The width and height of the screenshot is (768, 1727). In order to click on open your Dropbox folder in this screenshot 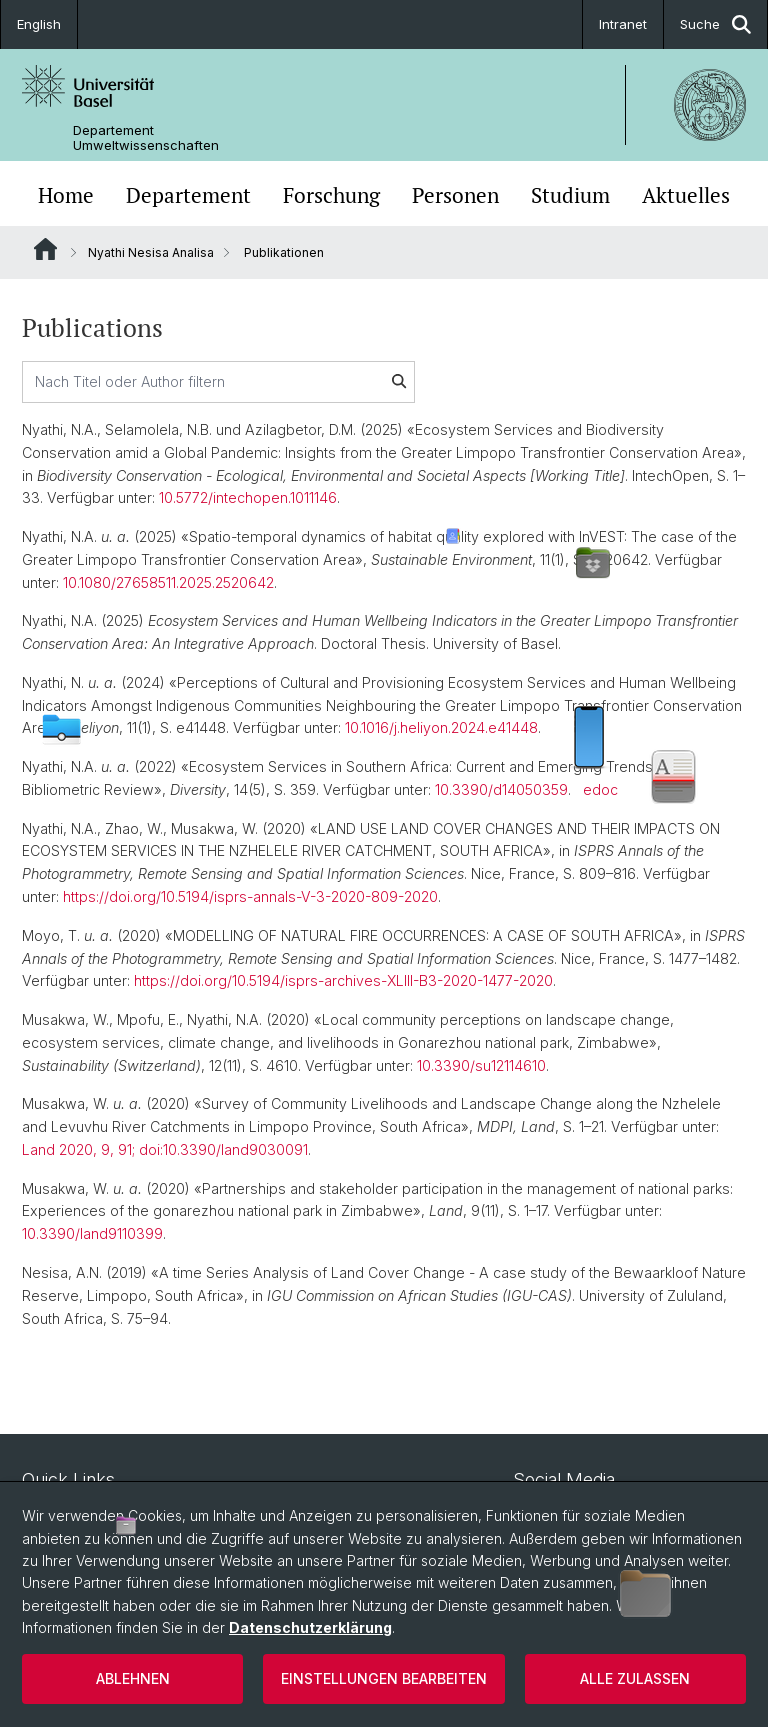, I will do `click(593, 562)`.